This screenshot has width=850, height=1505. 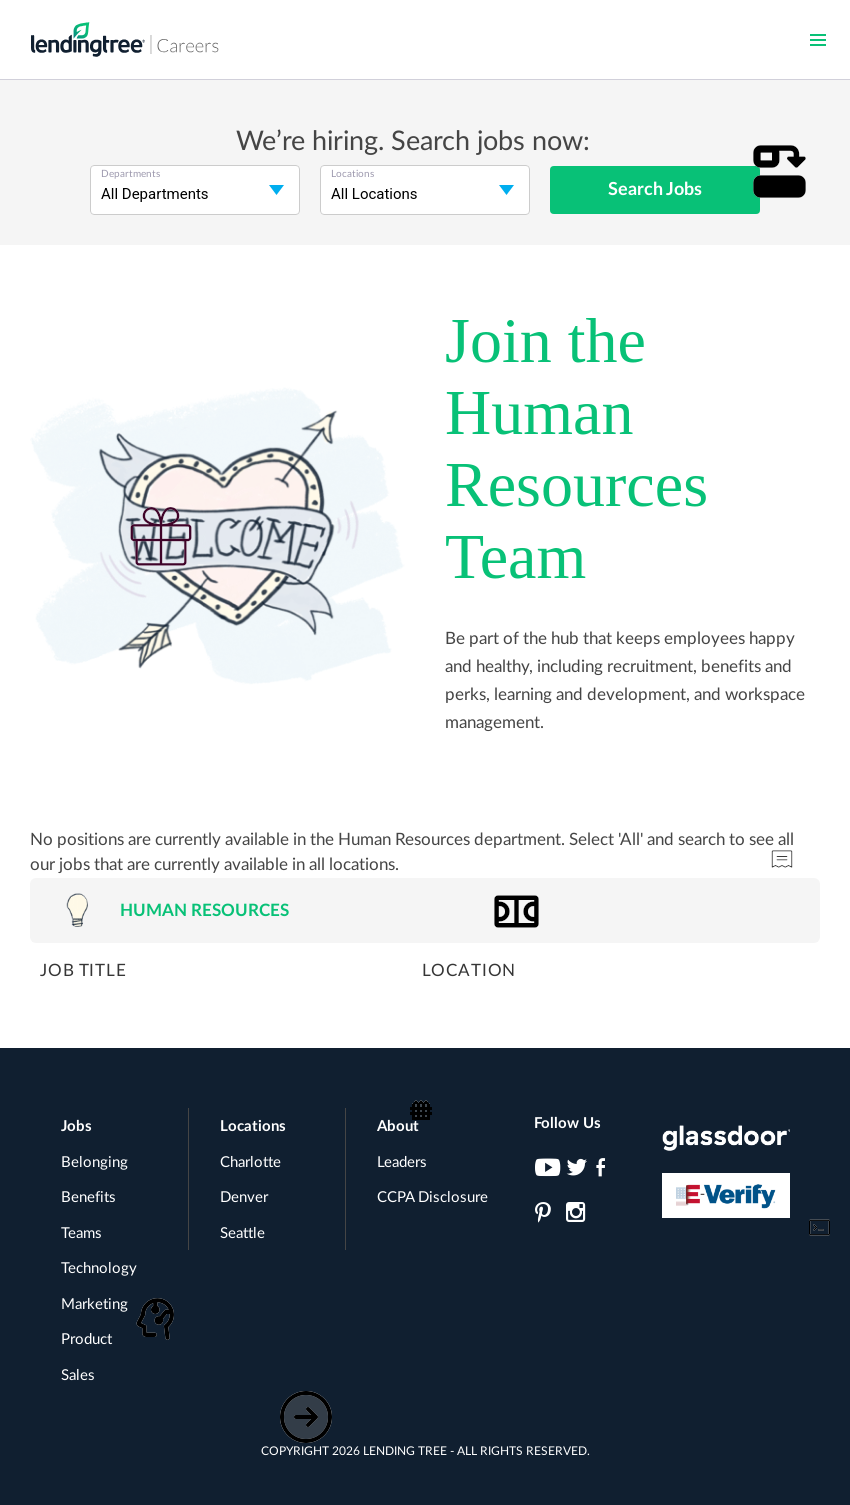 I want to click on view purchase receipt or transaction history, so click(x=782, y=859).